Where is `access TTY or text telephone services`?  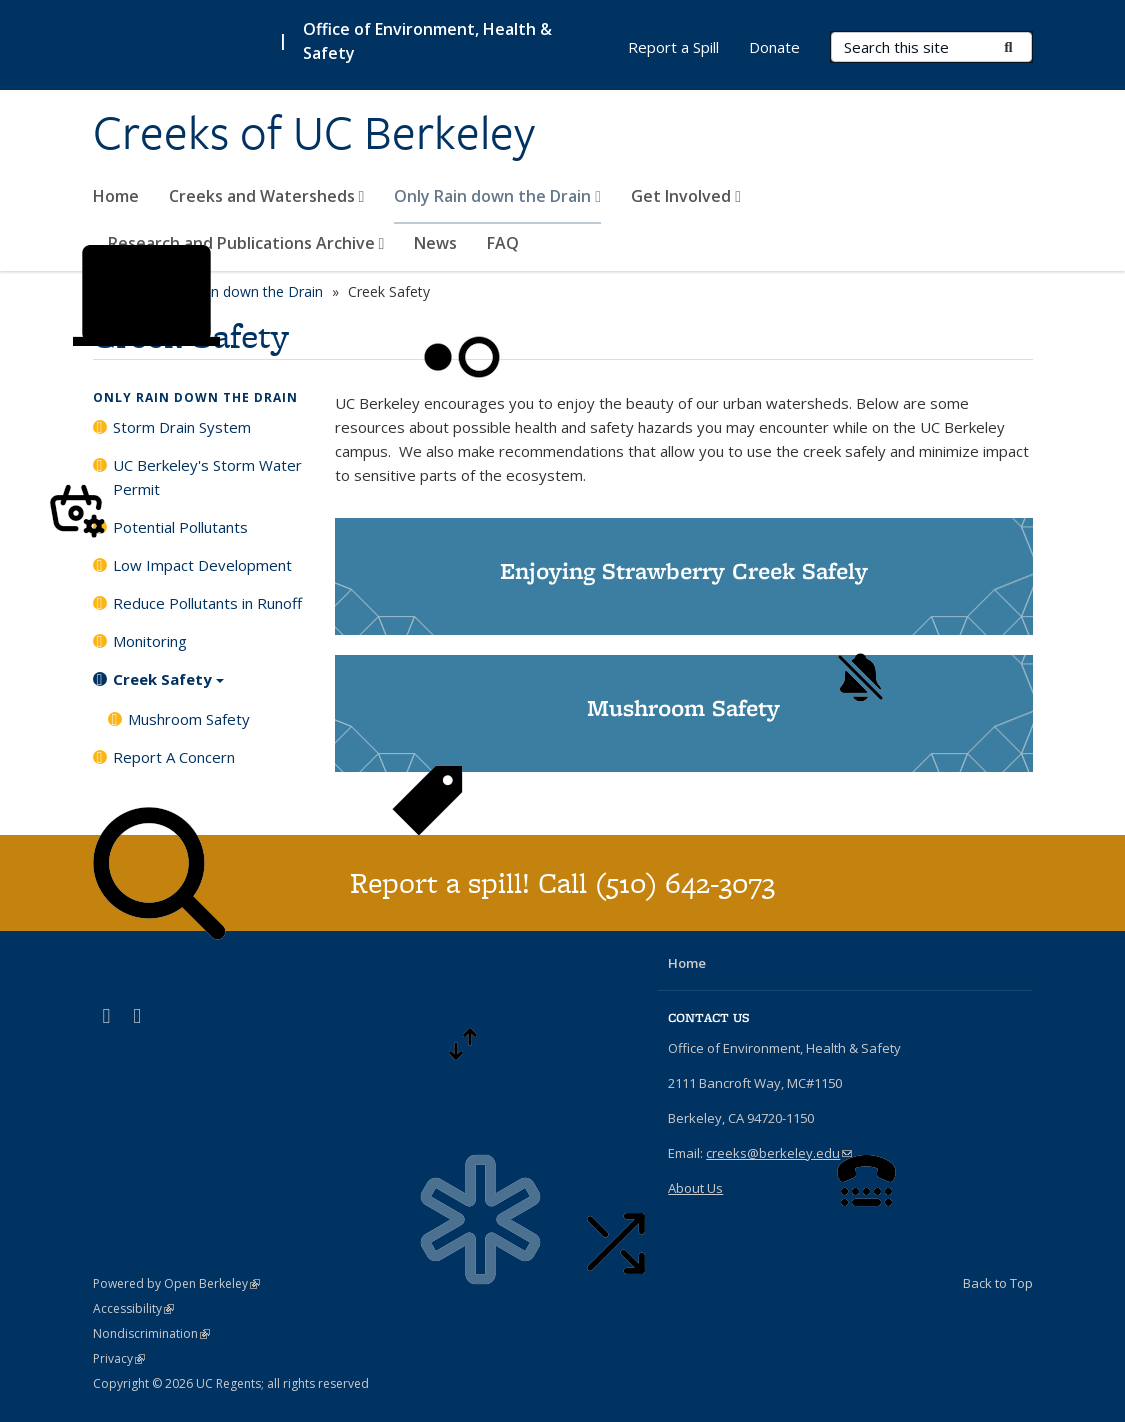 access TTY or text telephone services is located at coordinates (866, 1180).